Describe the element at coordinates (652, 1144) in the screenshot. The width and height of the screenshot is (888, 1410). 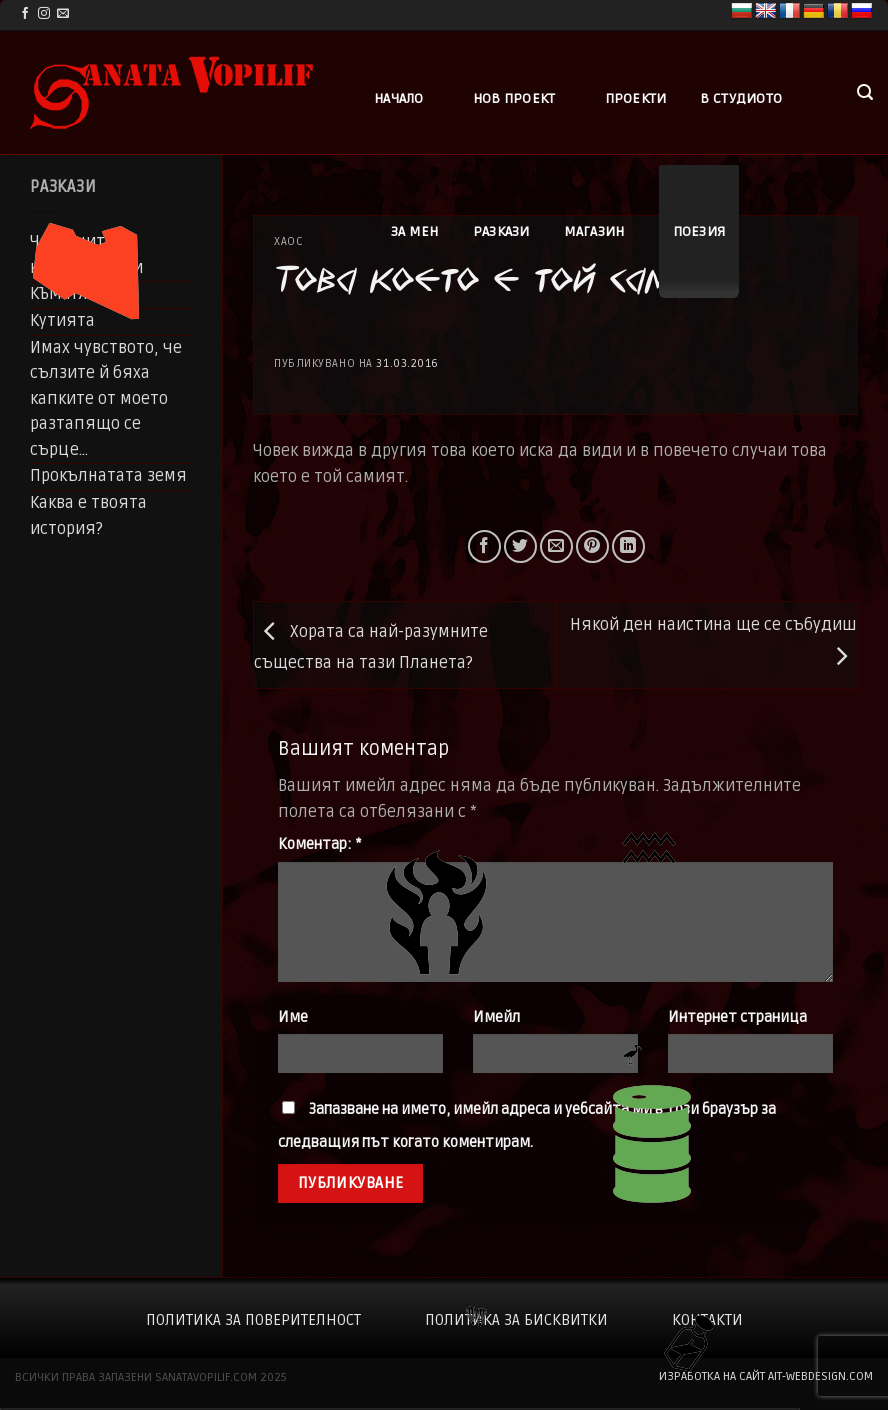
I see `indicates oil or fuel resources in a game inventory` at that location.